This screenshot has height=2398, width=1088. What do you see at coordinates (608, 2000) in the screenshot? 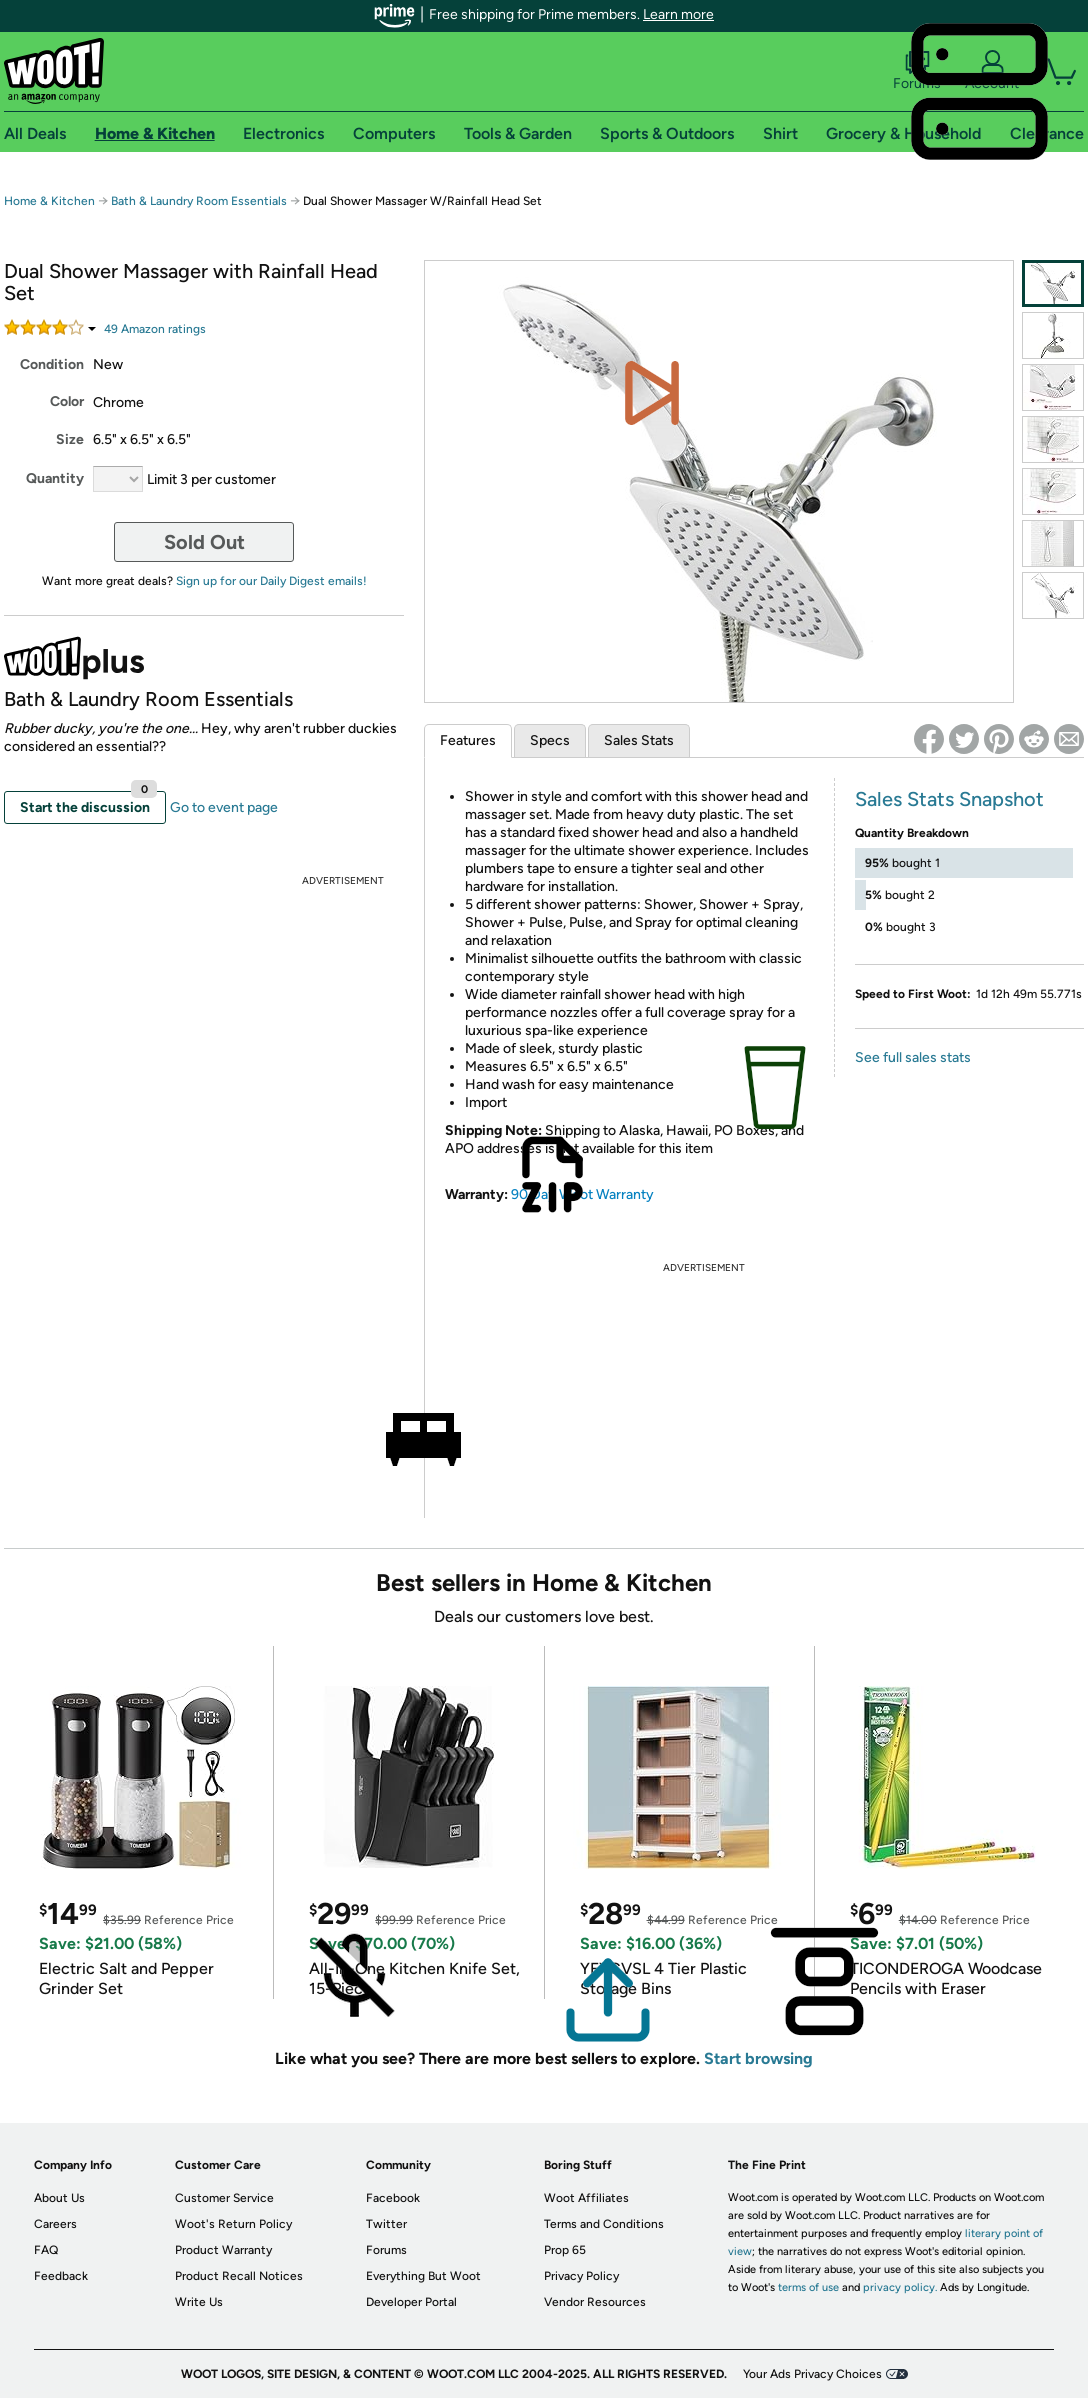
I see `upload a file from your device` at bounding box center [608, 2000].